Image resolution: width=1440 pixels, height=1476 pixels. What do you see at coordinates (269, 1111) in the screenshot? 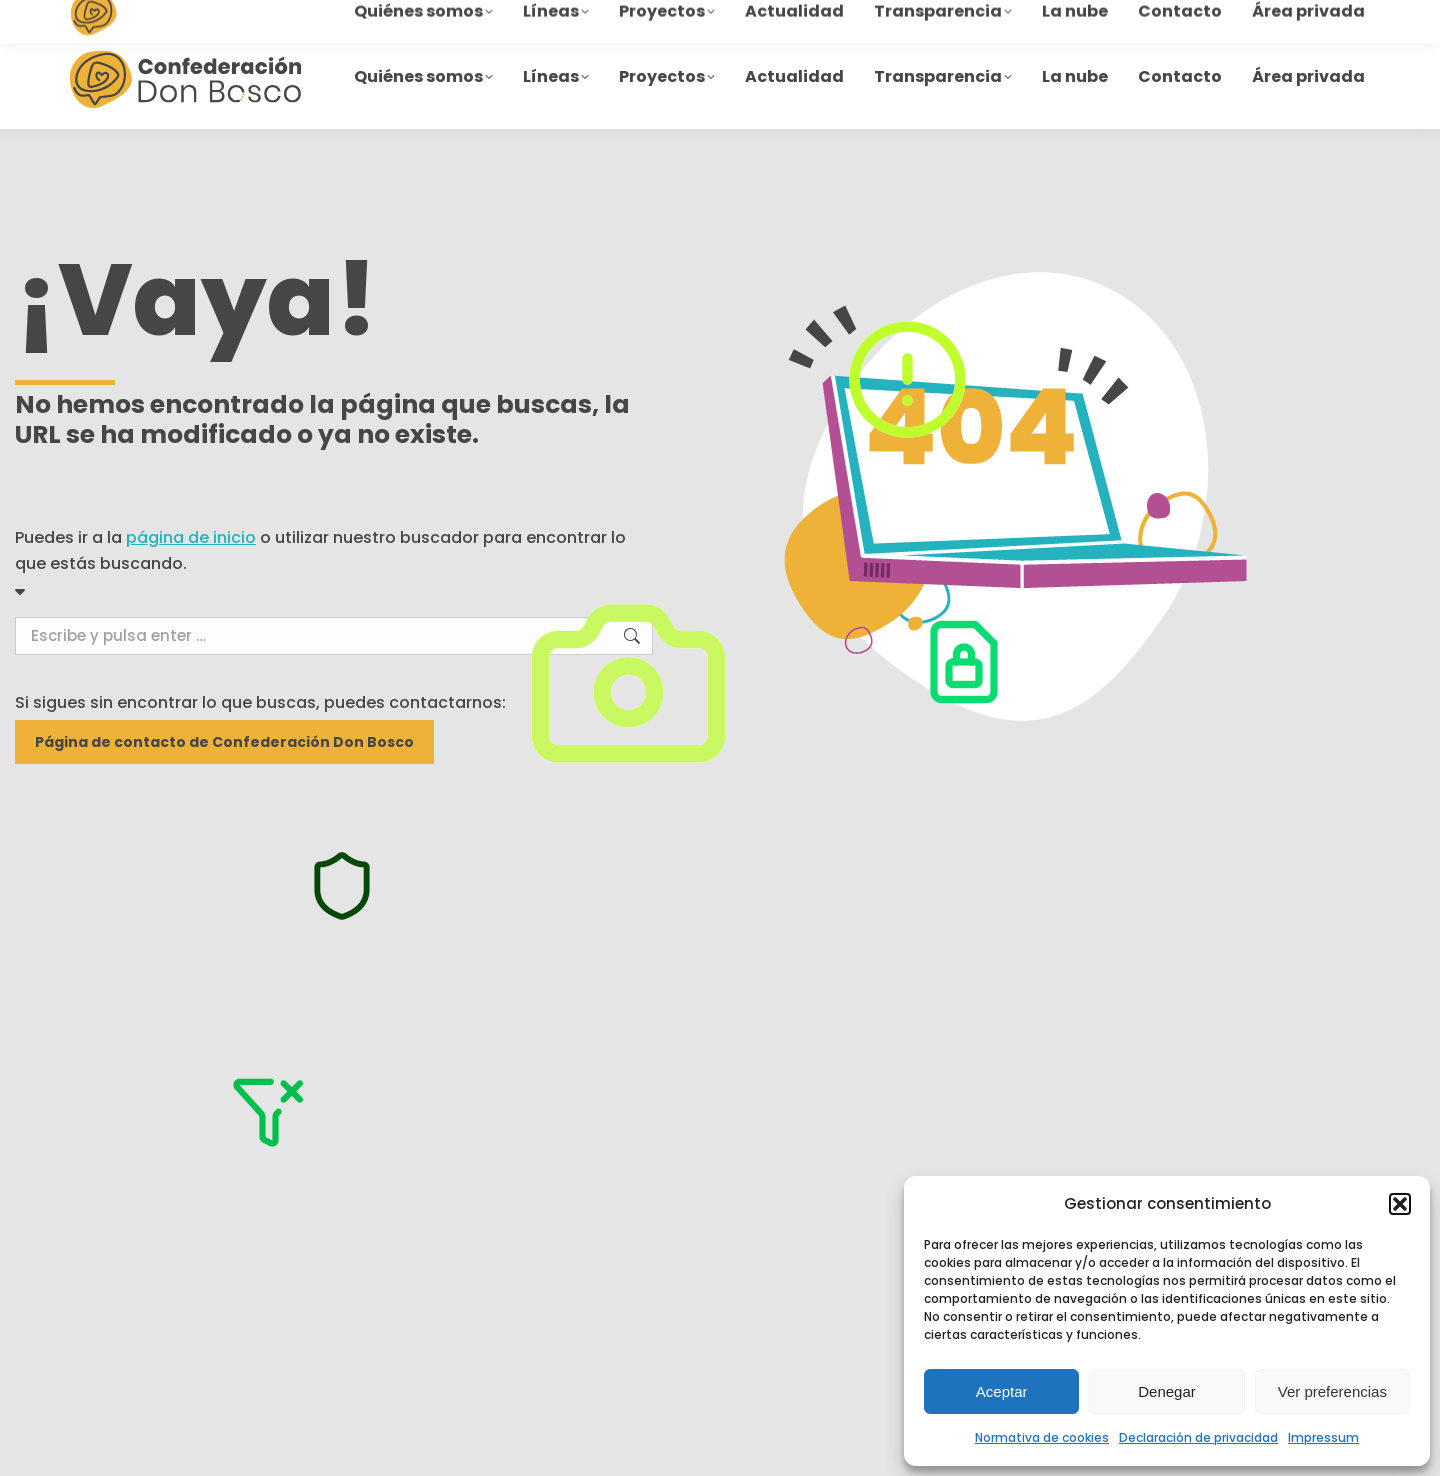
I see `clear all active filters` at bounding box center [269, 1111].